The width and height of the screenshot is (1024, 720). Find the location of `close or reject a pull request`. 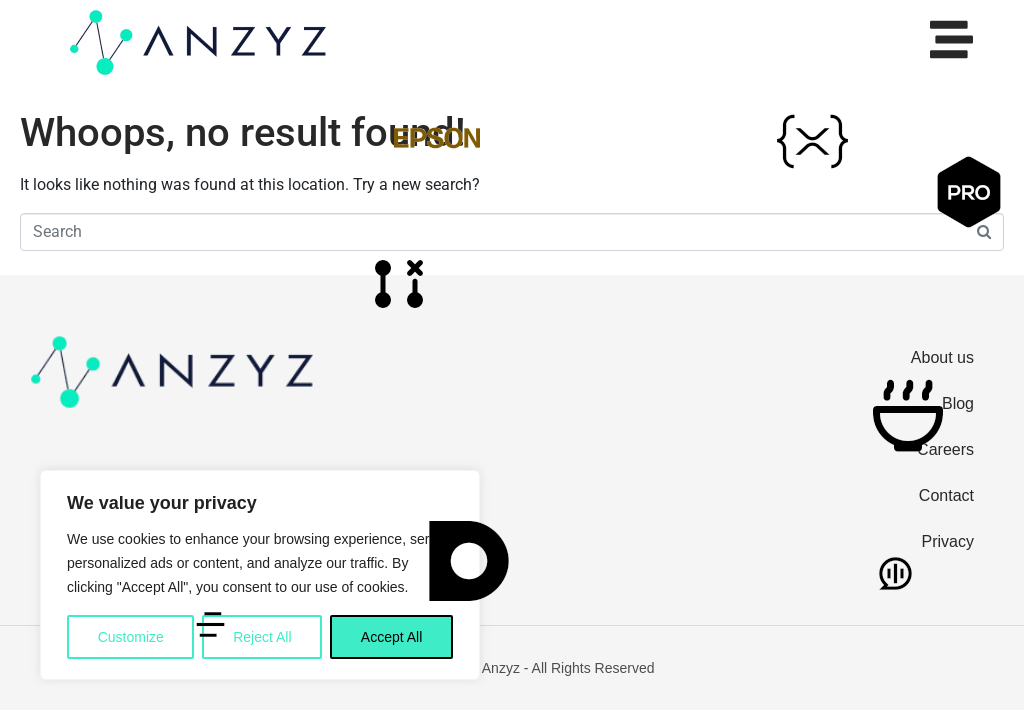

close or reject a pull request is located at coordinates (399, 284).